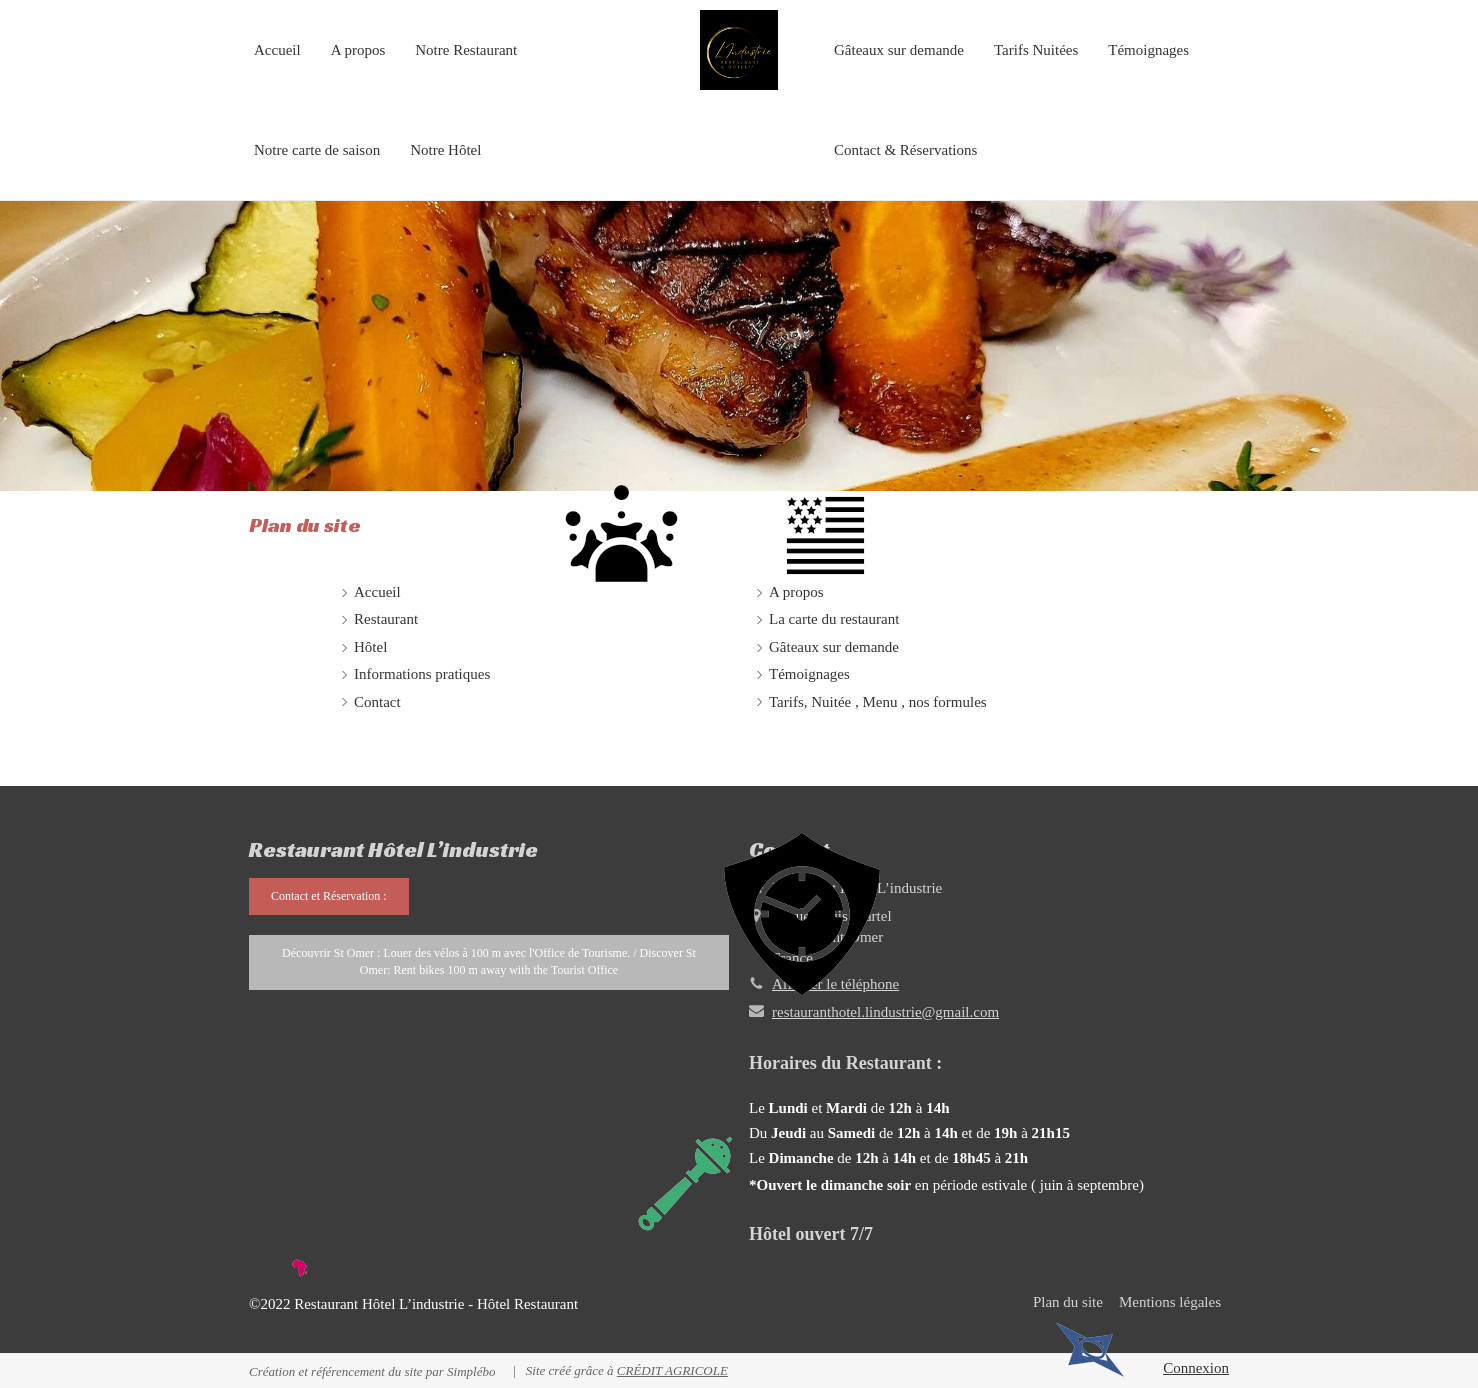  Describe the element at coordinates (685, 1183) in the screenshot. I see `select holy water sprinkler item` at that location.